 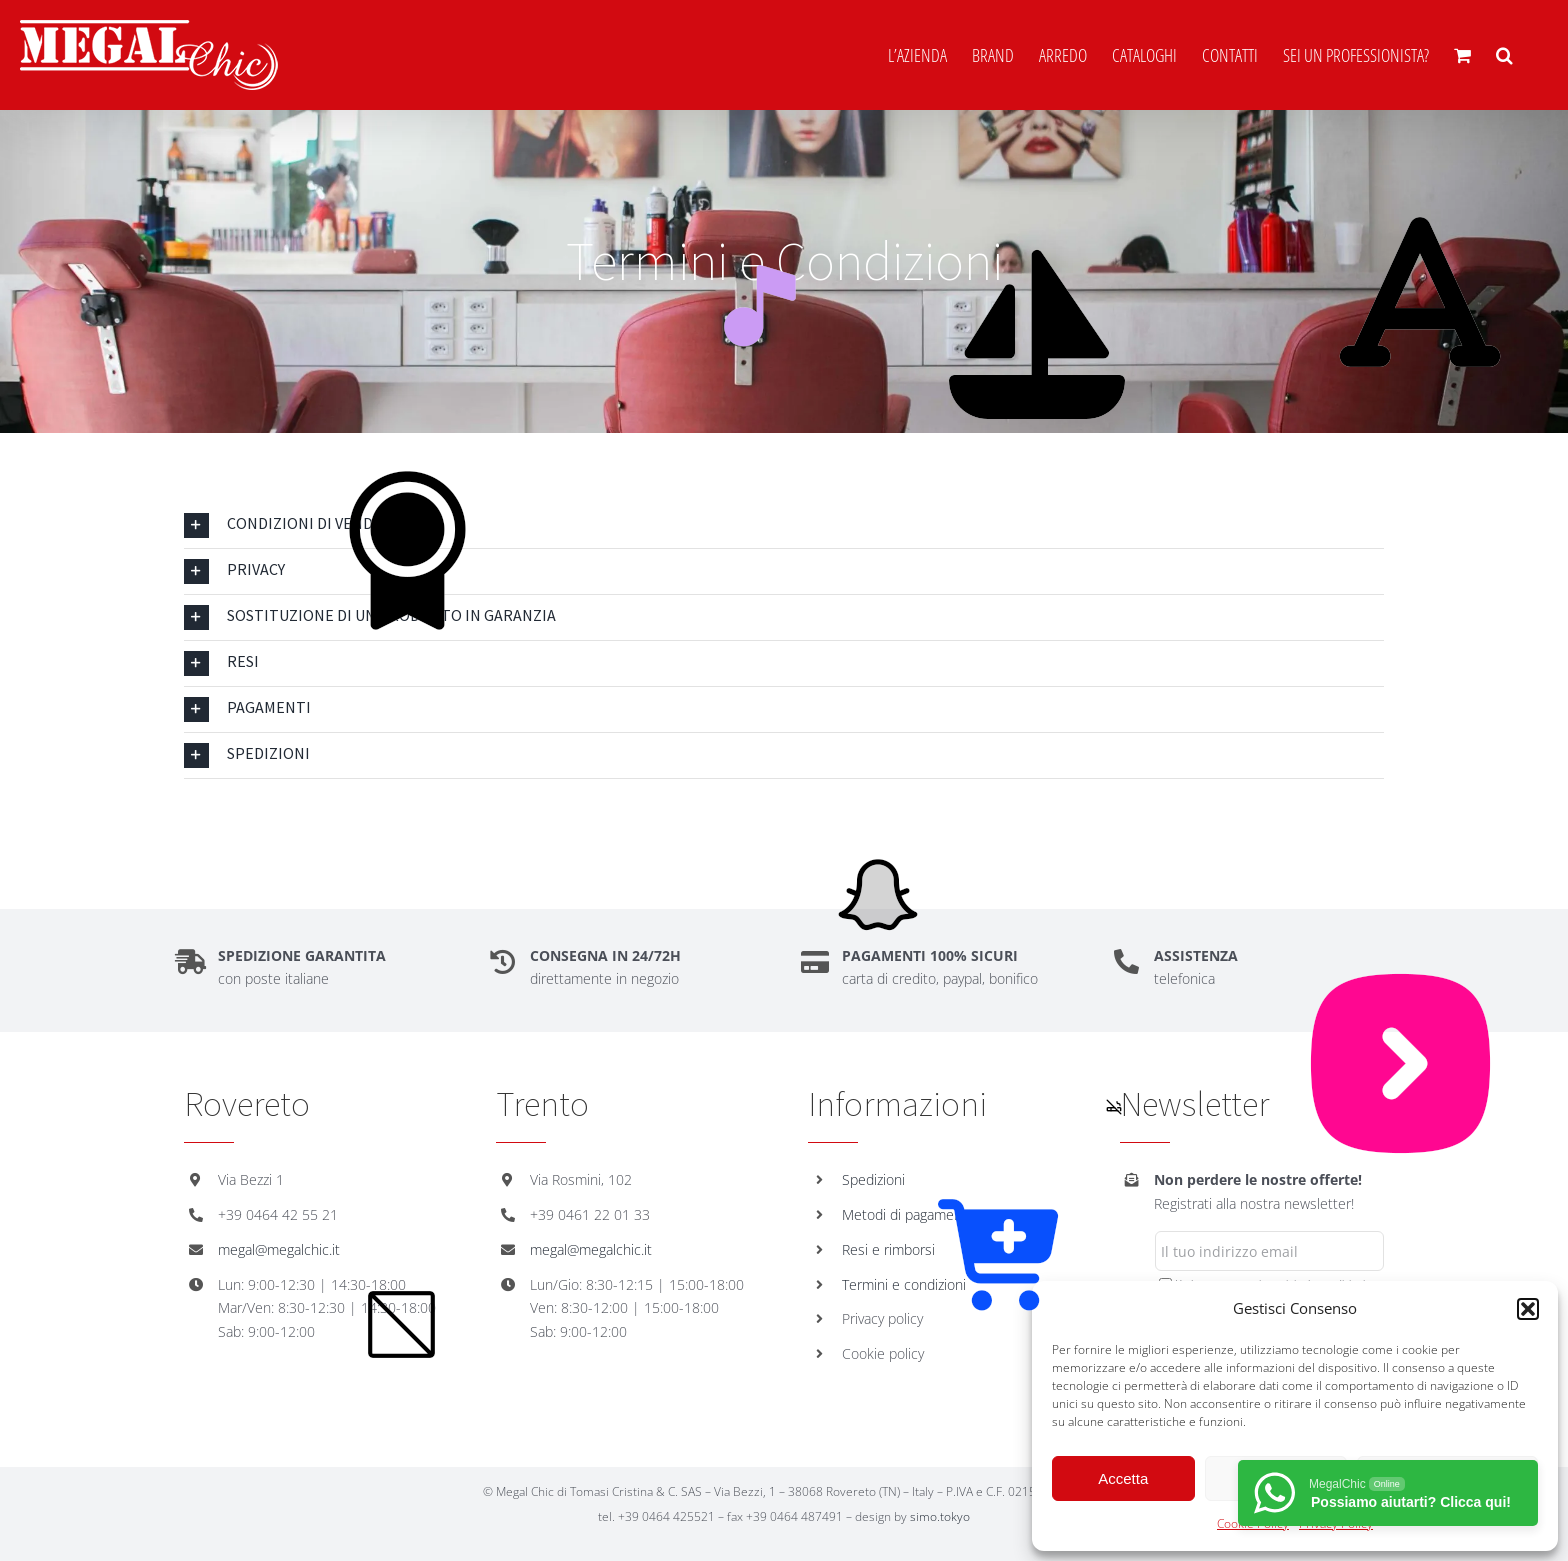 What do you see at coordinates (401, 1324) in the screenshot?
I see `placeholder for missing or unavailable image content` at bounding box center [401, 1324].